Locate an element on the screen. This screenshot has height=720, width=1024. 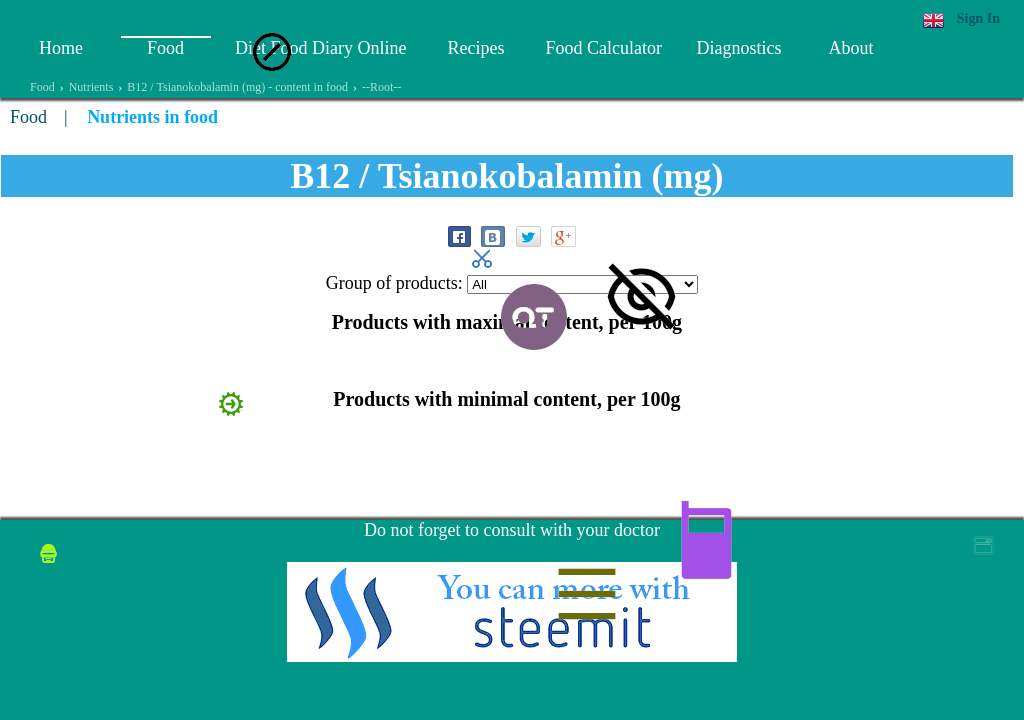
quicktype app or service logo is located at coordinates (534, 317).